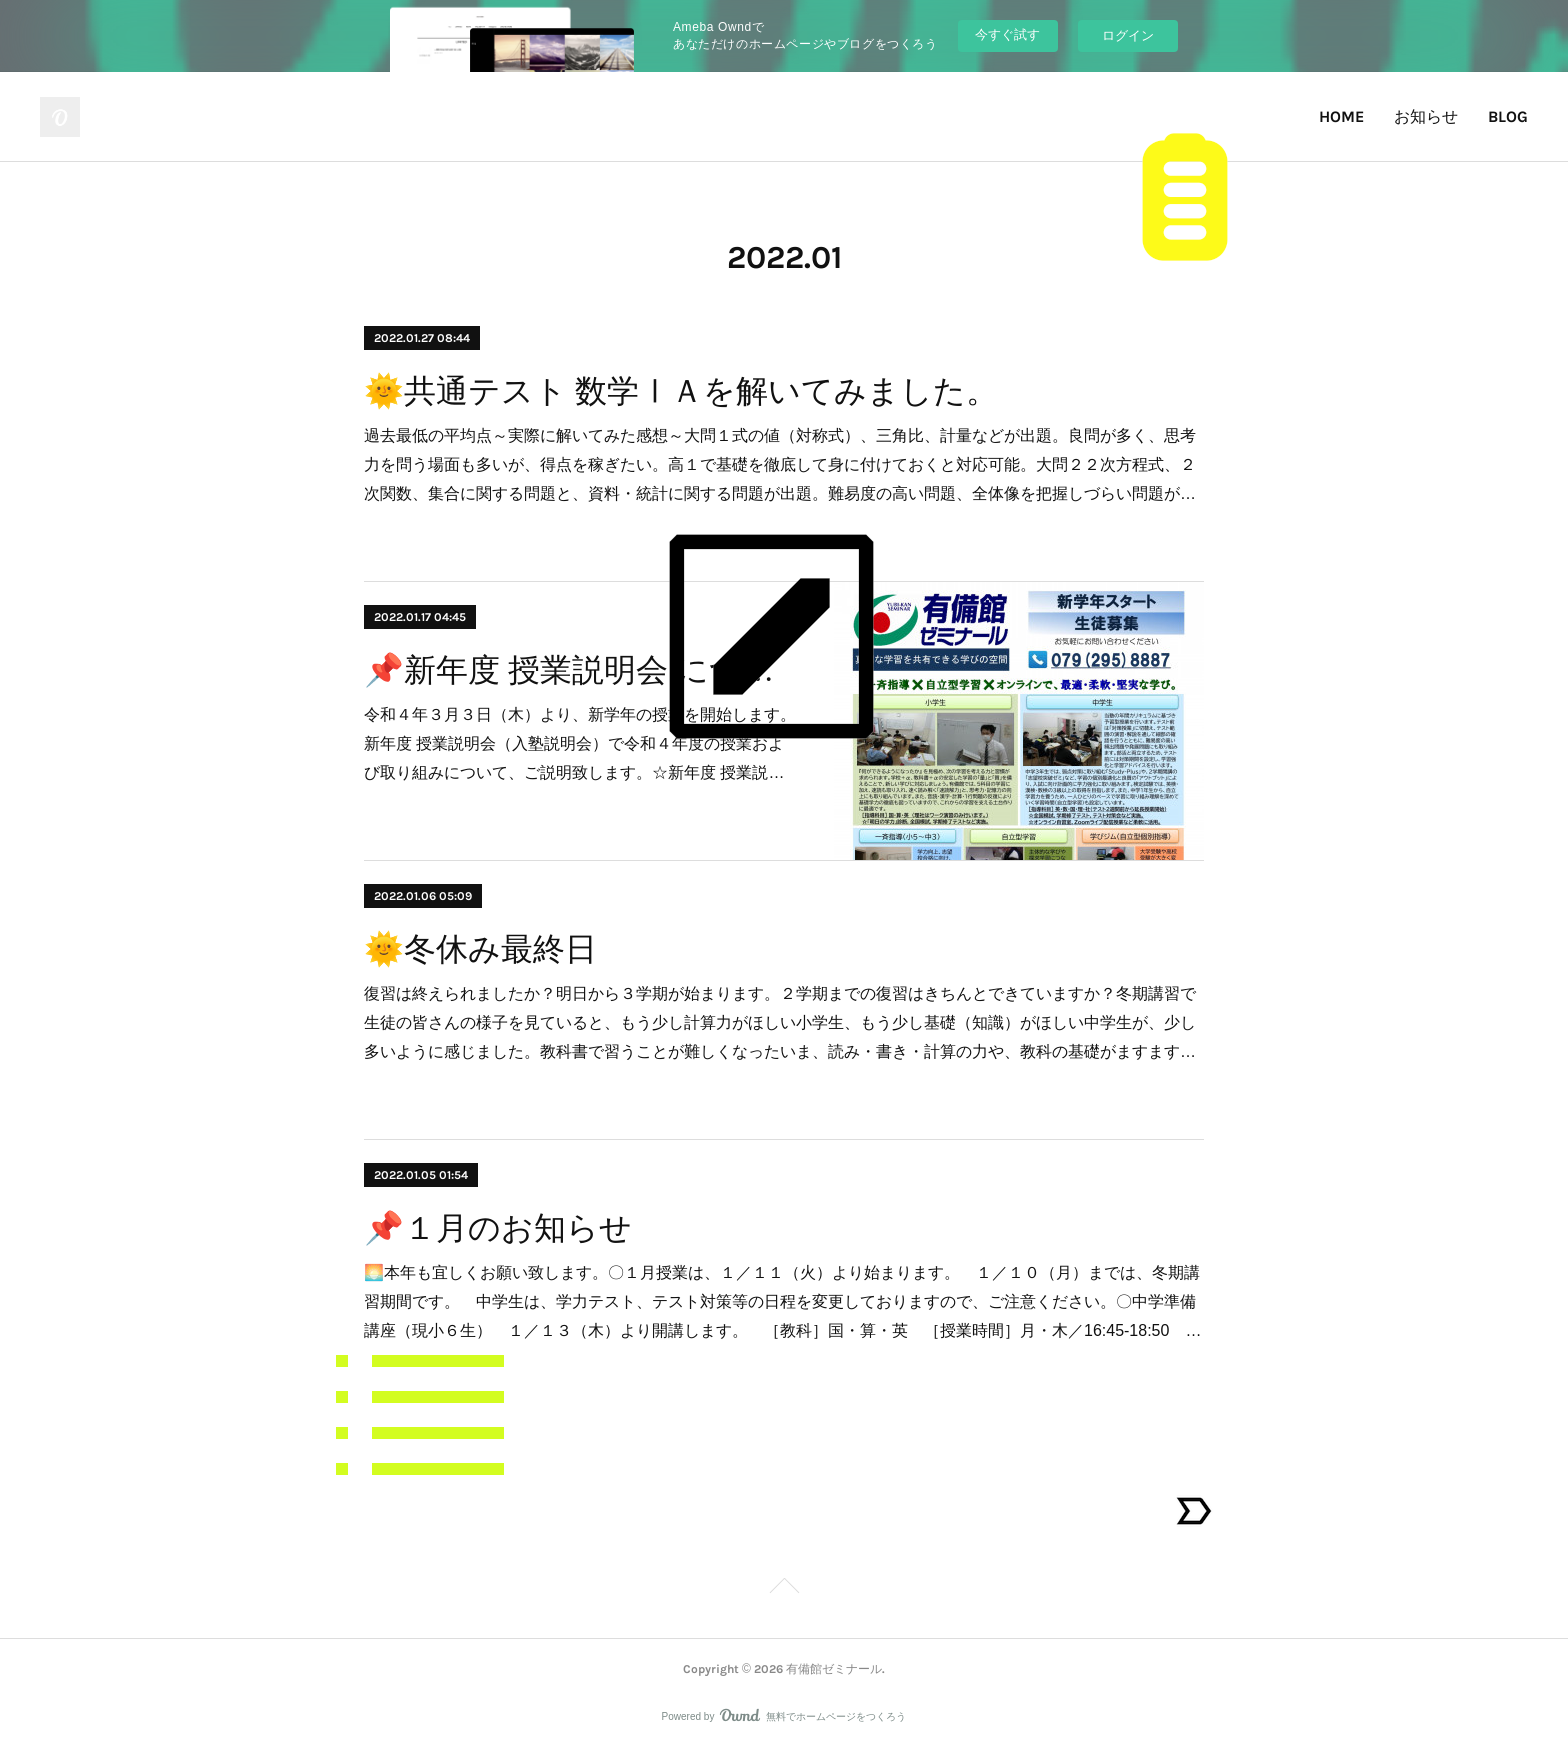 This screenshot has width=1568, height=1751. Describe the element at coordinates (771, 636) in the screenshot. I see `indicates a file ignored in diff comparison` at that location.